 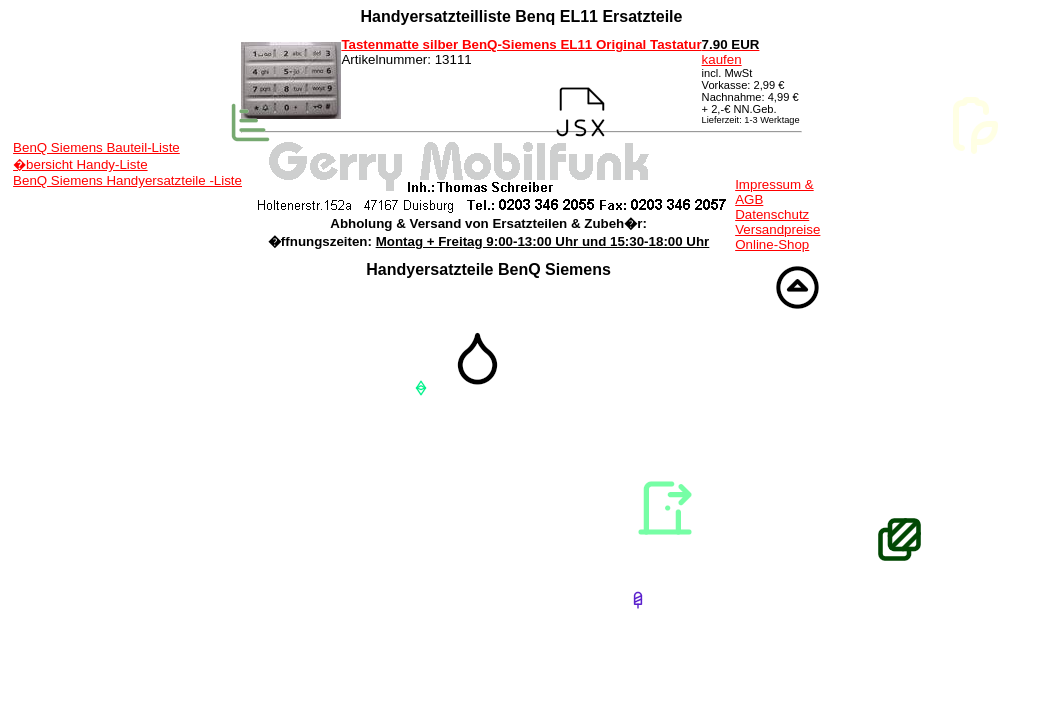 I want to click on adjust water or hydration settings, so click(x=477, y=357).